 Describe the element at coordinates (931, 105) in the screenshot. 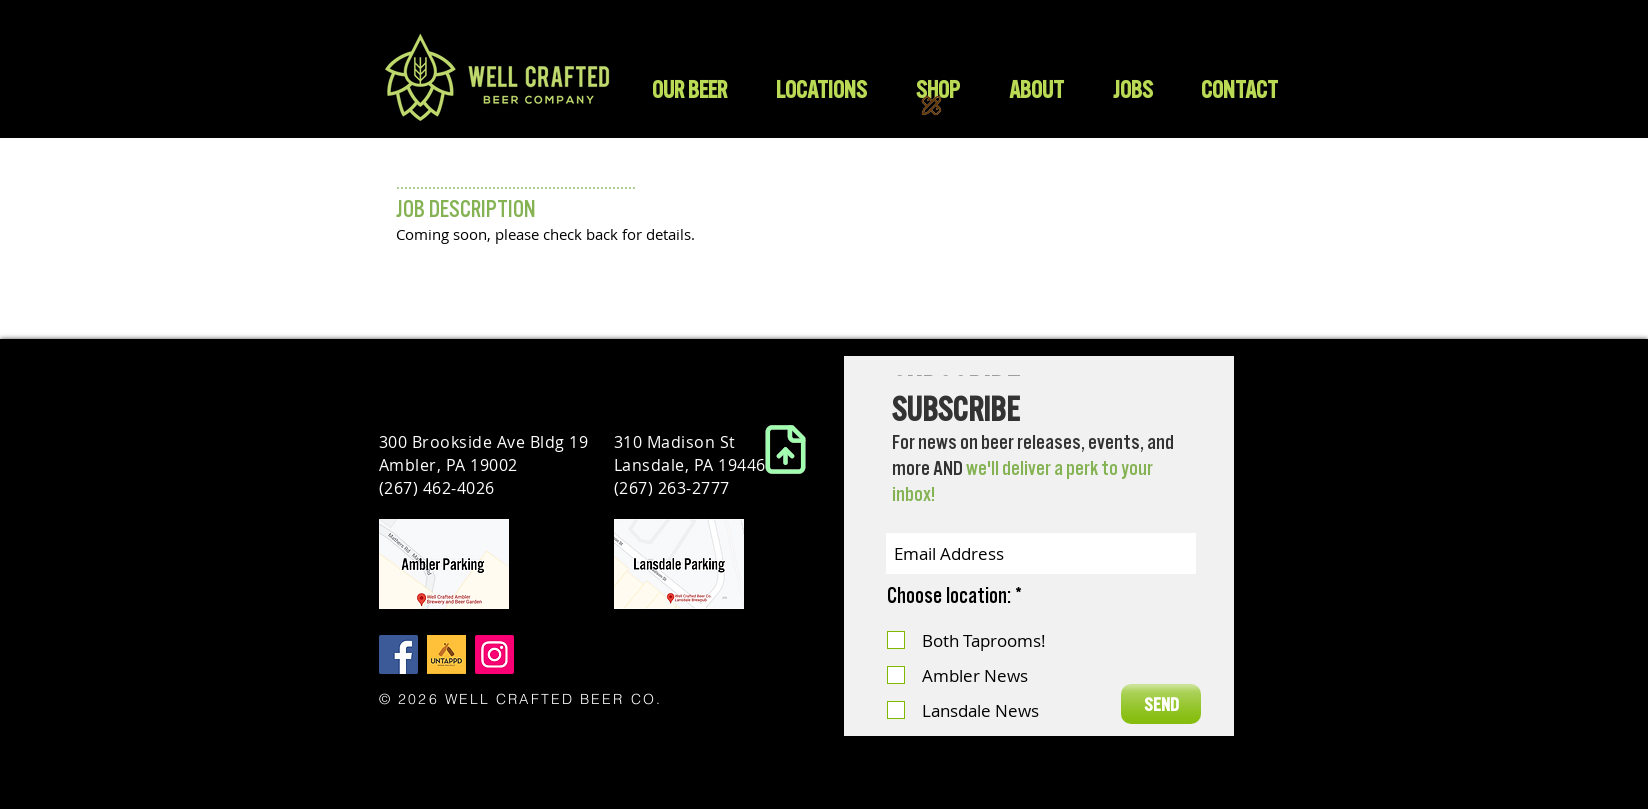

I see `access design or editing tools` at that location.